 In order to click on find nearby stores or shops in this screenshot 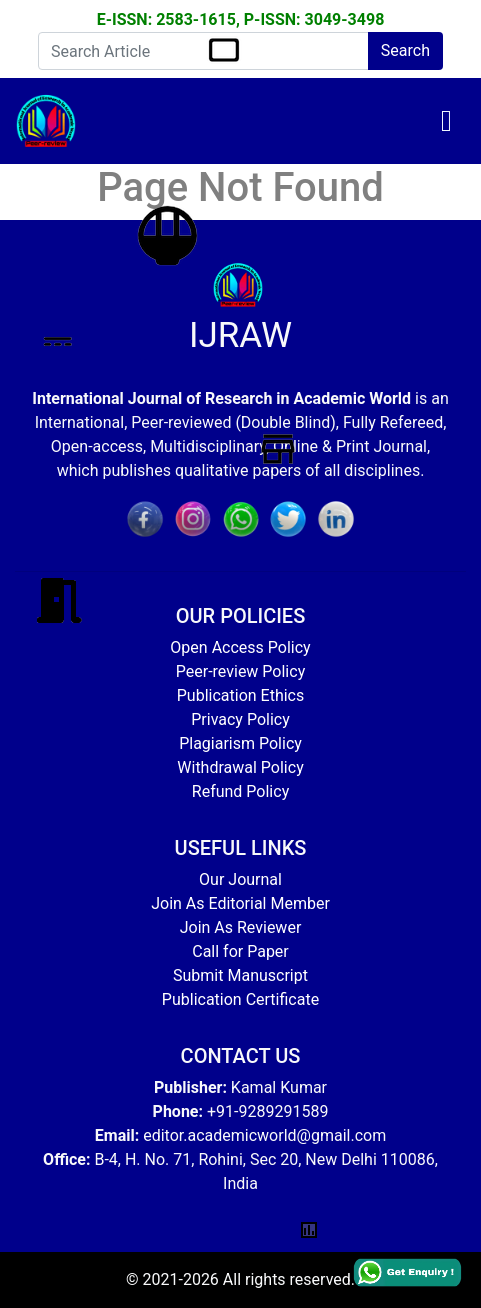, I will do `click(278, 449)`.